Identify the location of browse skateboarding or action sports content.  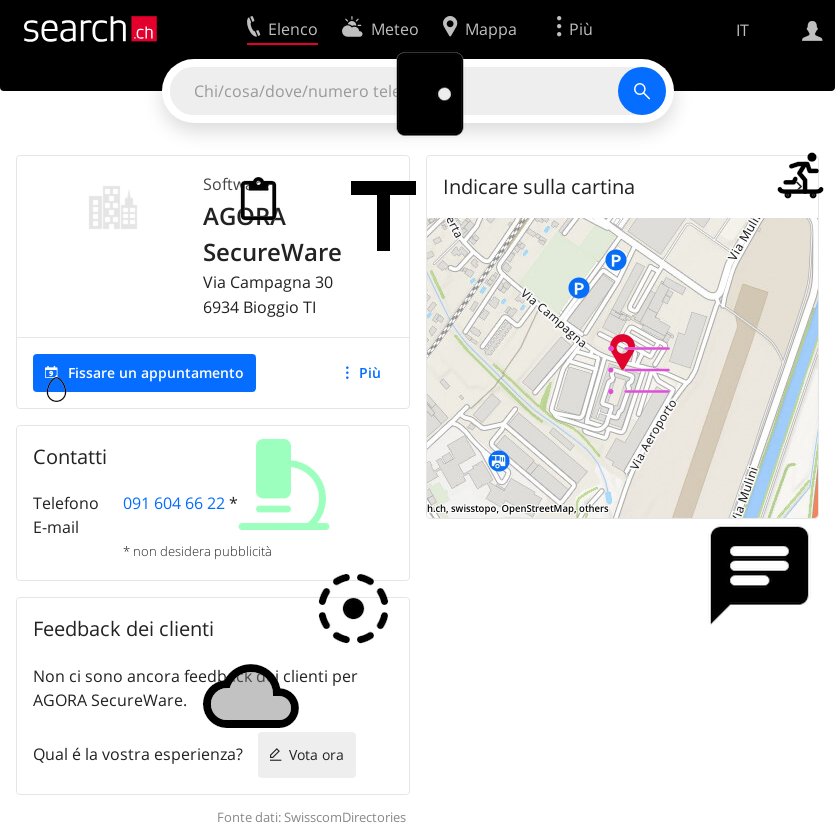
(800, 175).